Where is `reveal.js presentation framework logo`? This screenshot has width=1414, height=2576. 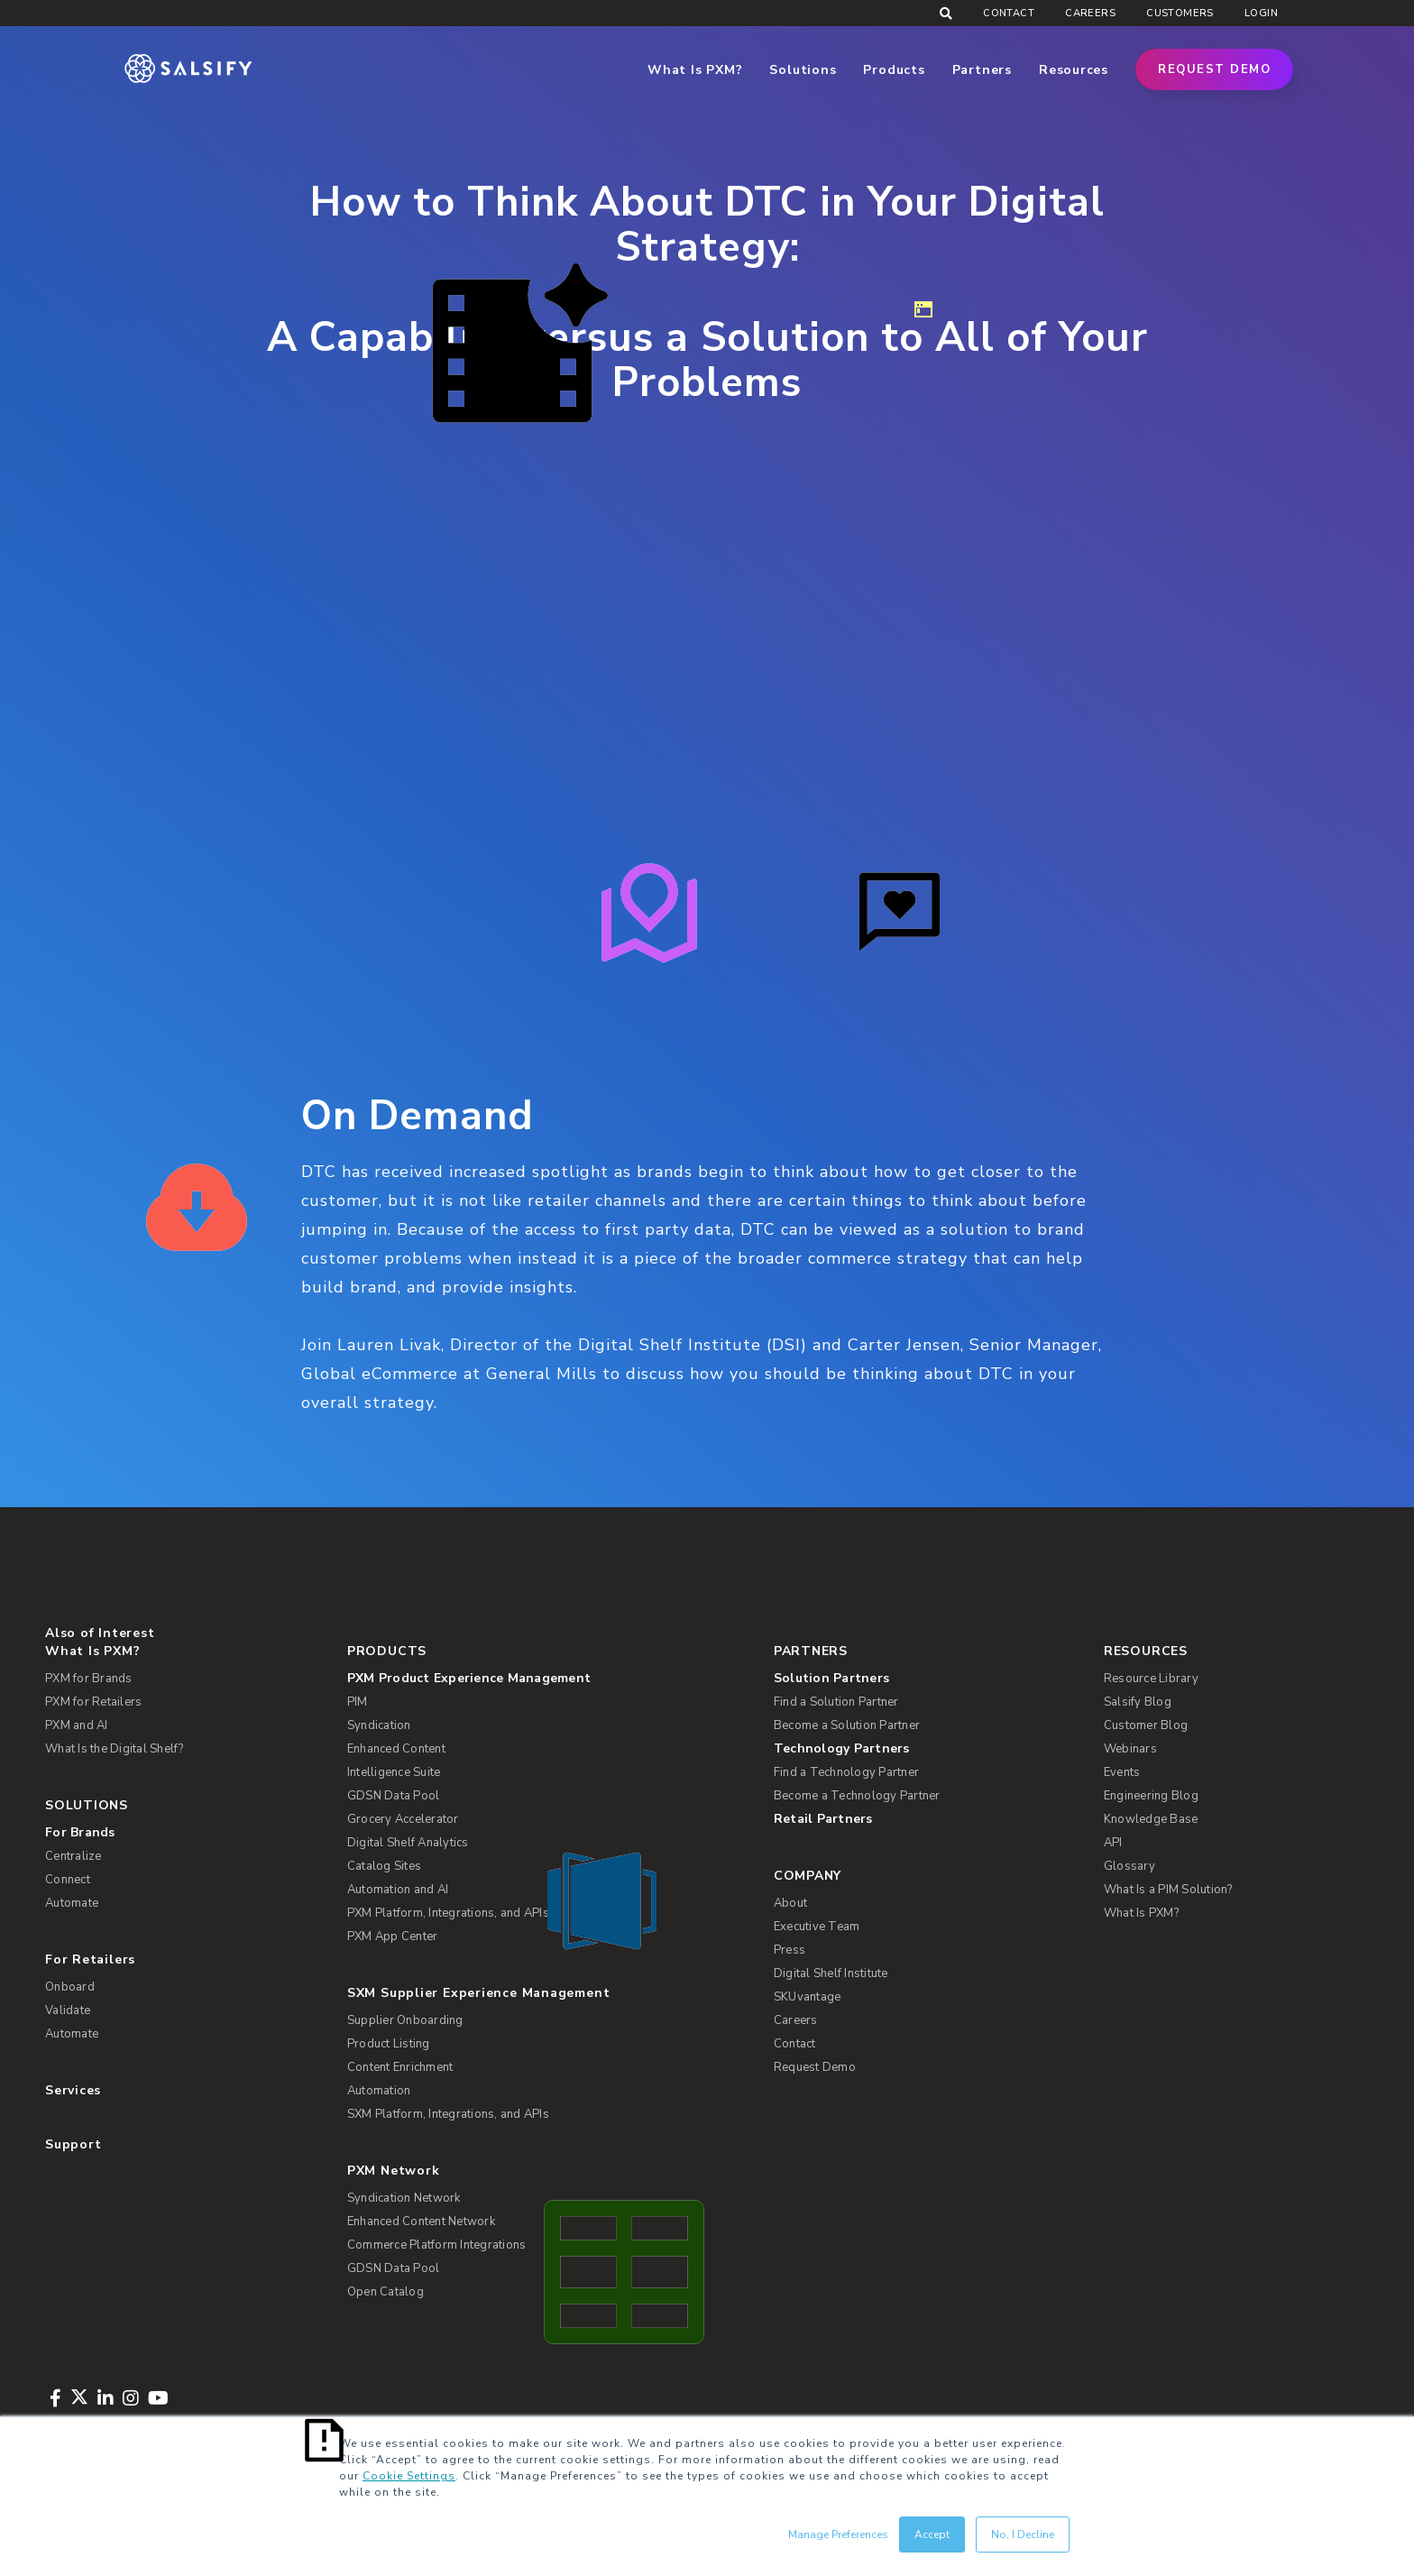
reveal.js presentation framework logo is located at coordinates (601, 1900).